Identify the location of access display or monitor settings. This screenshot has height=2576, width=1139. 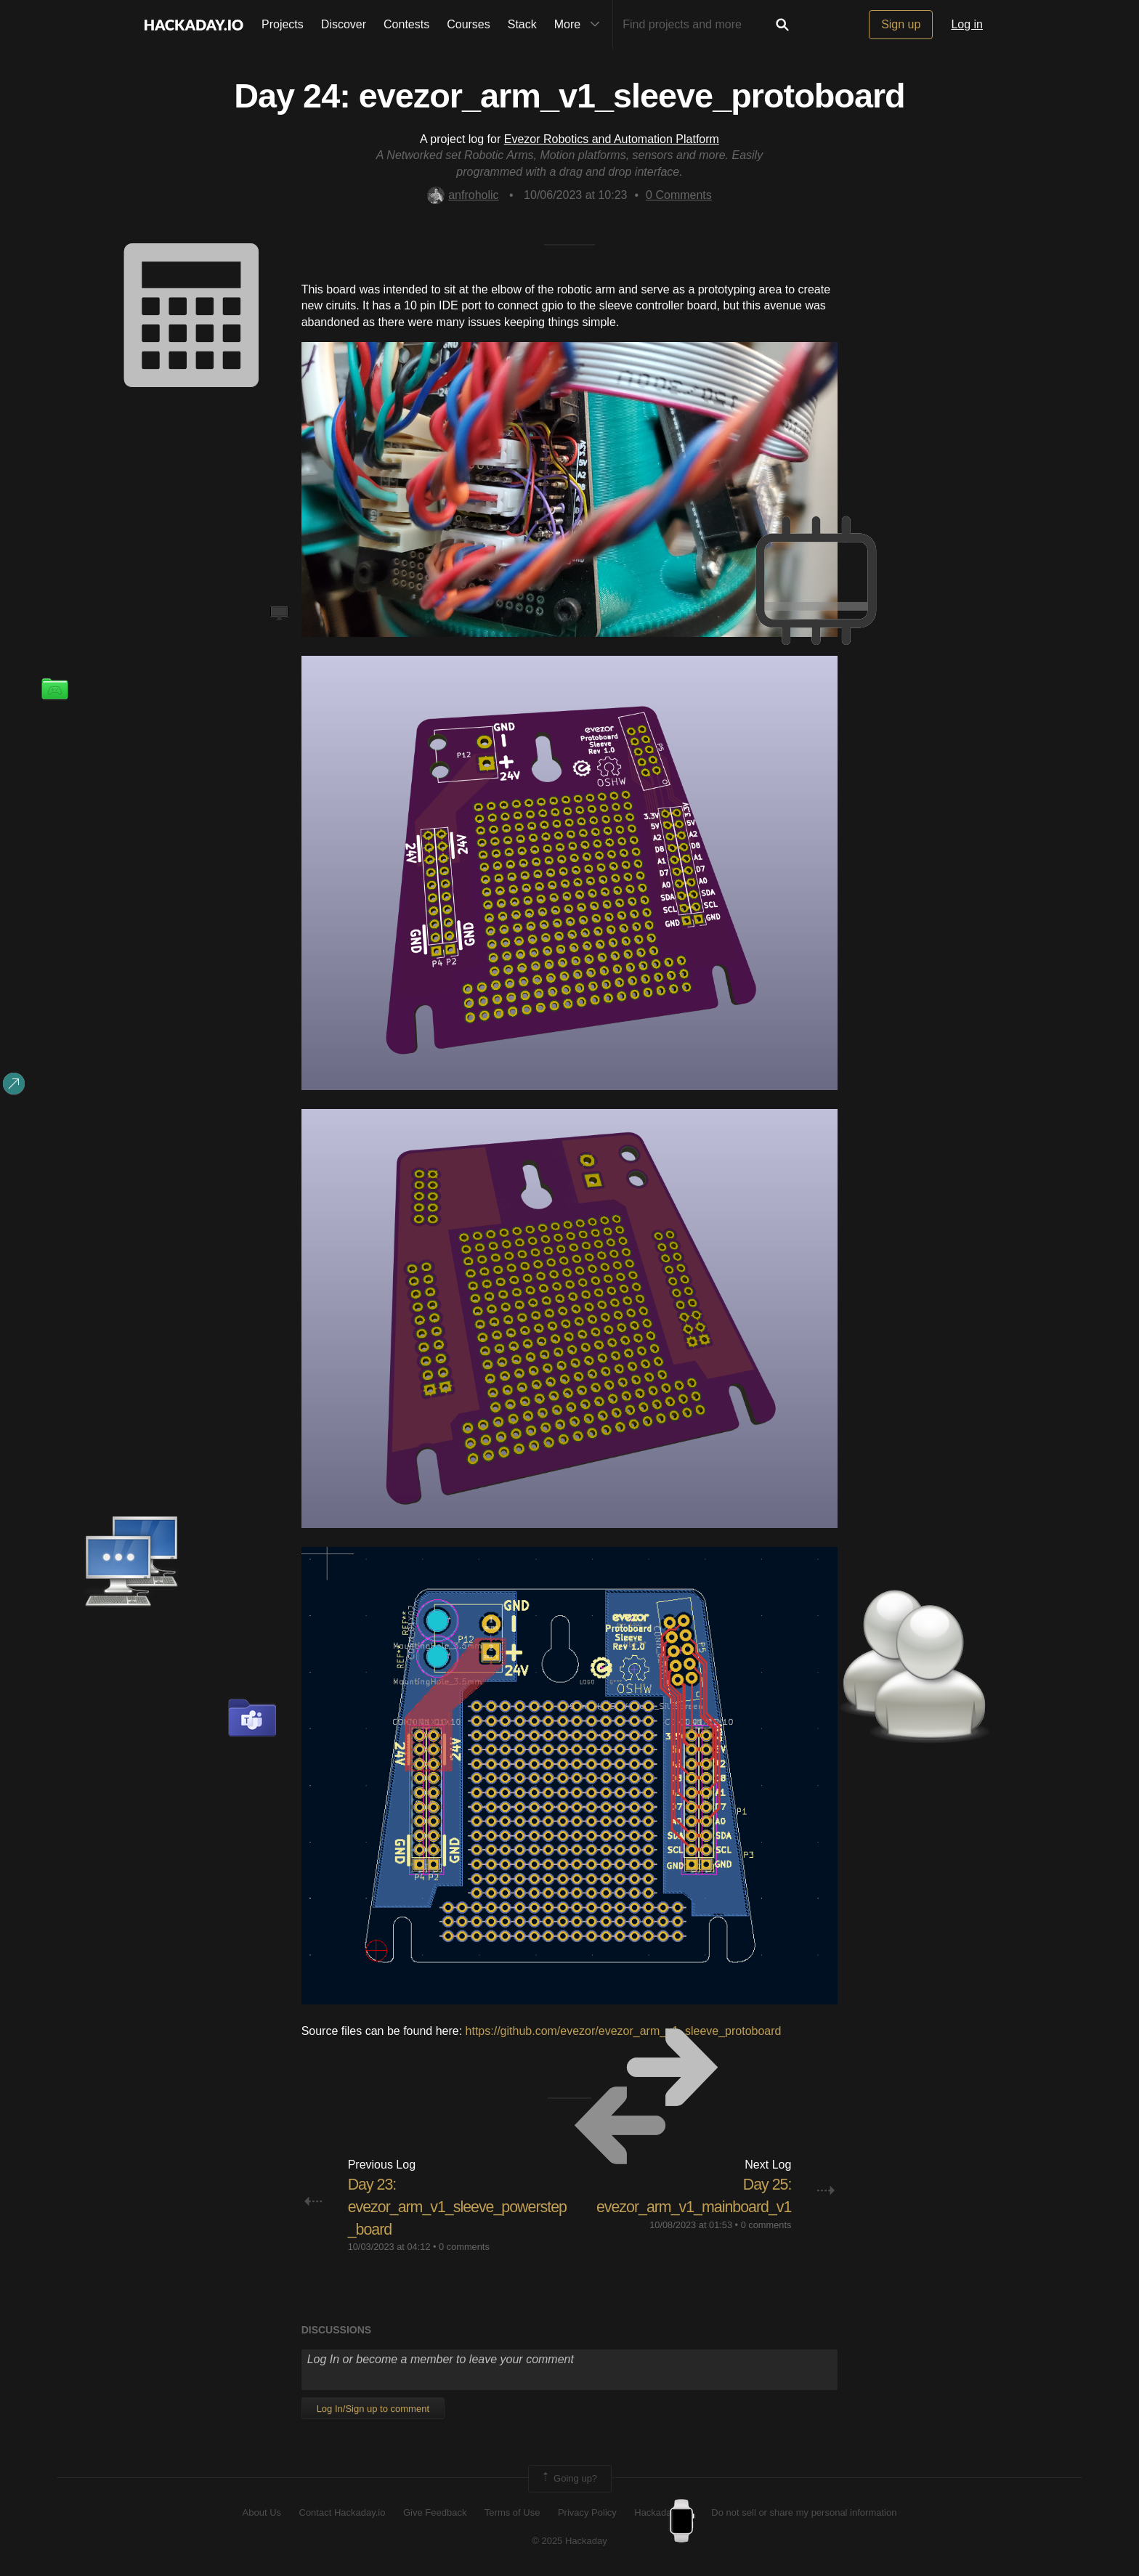
(279, 612).